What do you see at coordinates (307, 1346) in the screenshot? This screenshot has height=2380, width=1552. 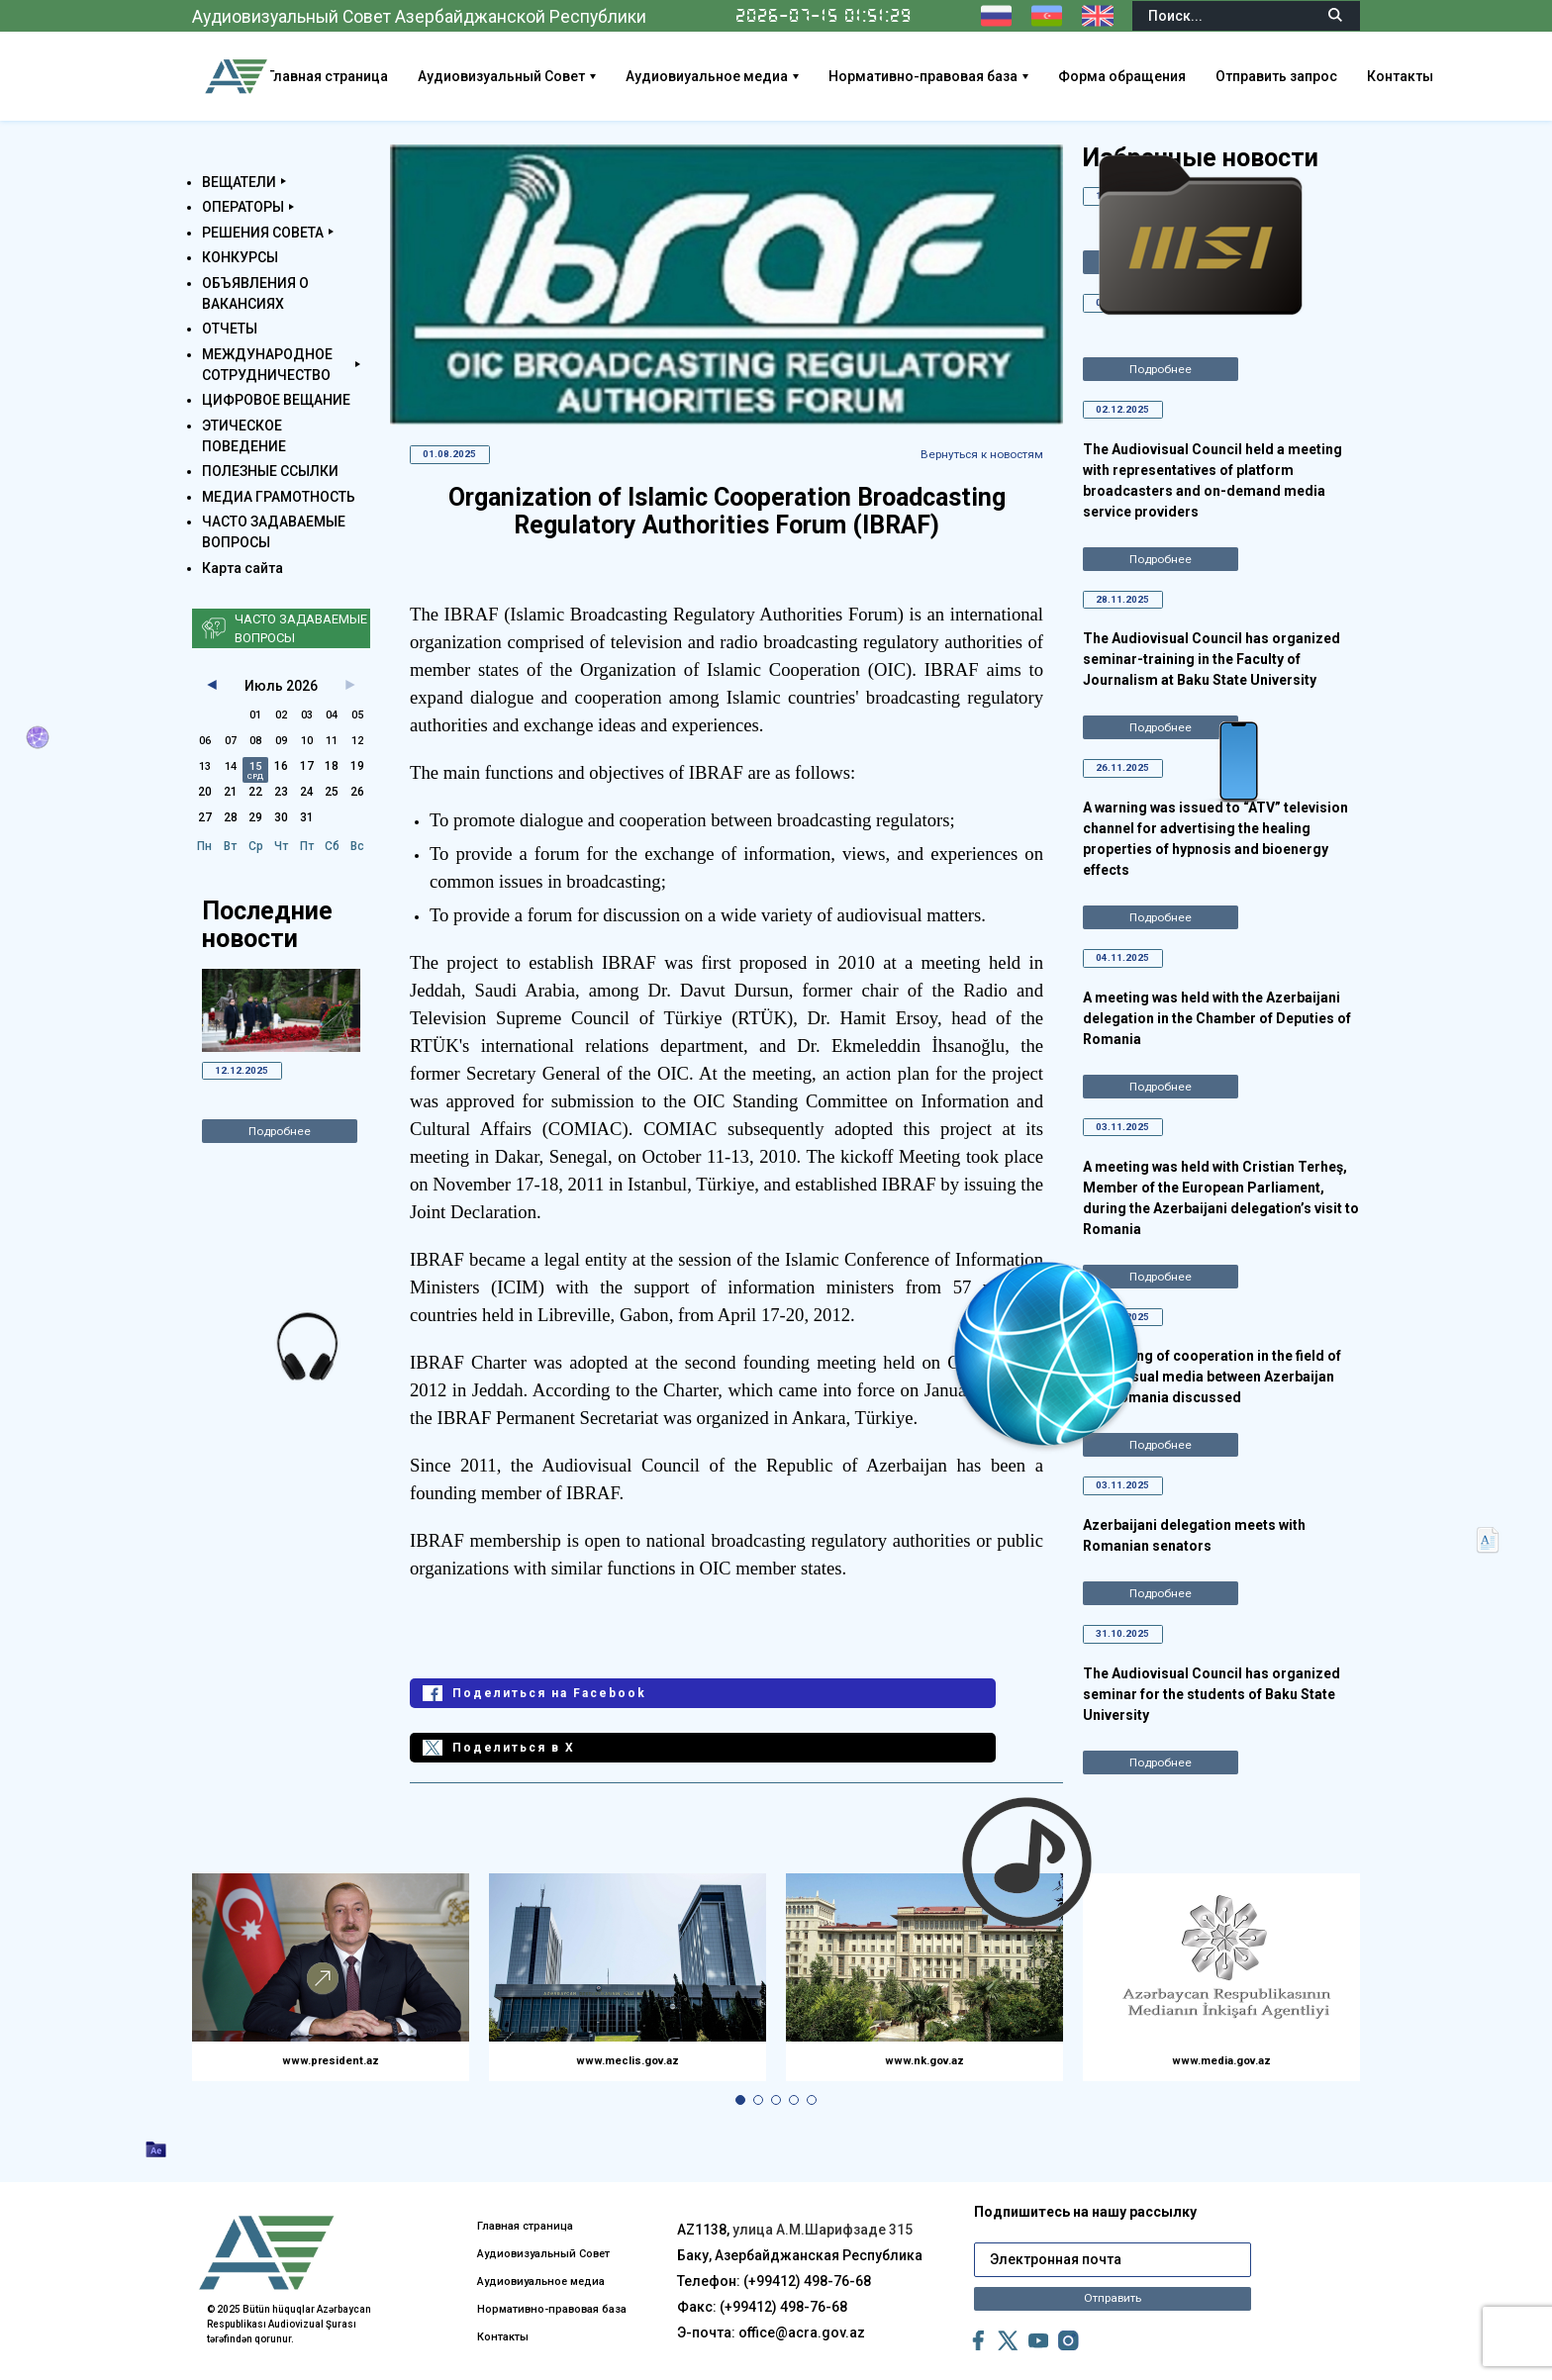 I see `connect bluetooth headphones` at bounding box center [307, 1346].